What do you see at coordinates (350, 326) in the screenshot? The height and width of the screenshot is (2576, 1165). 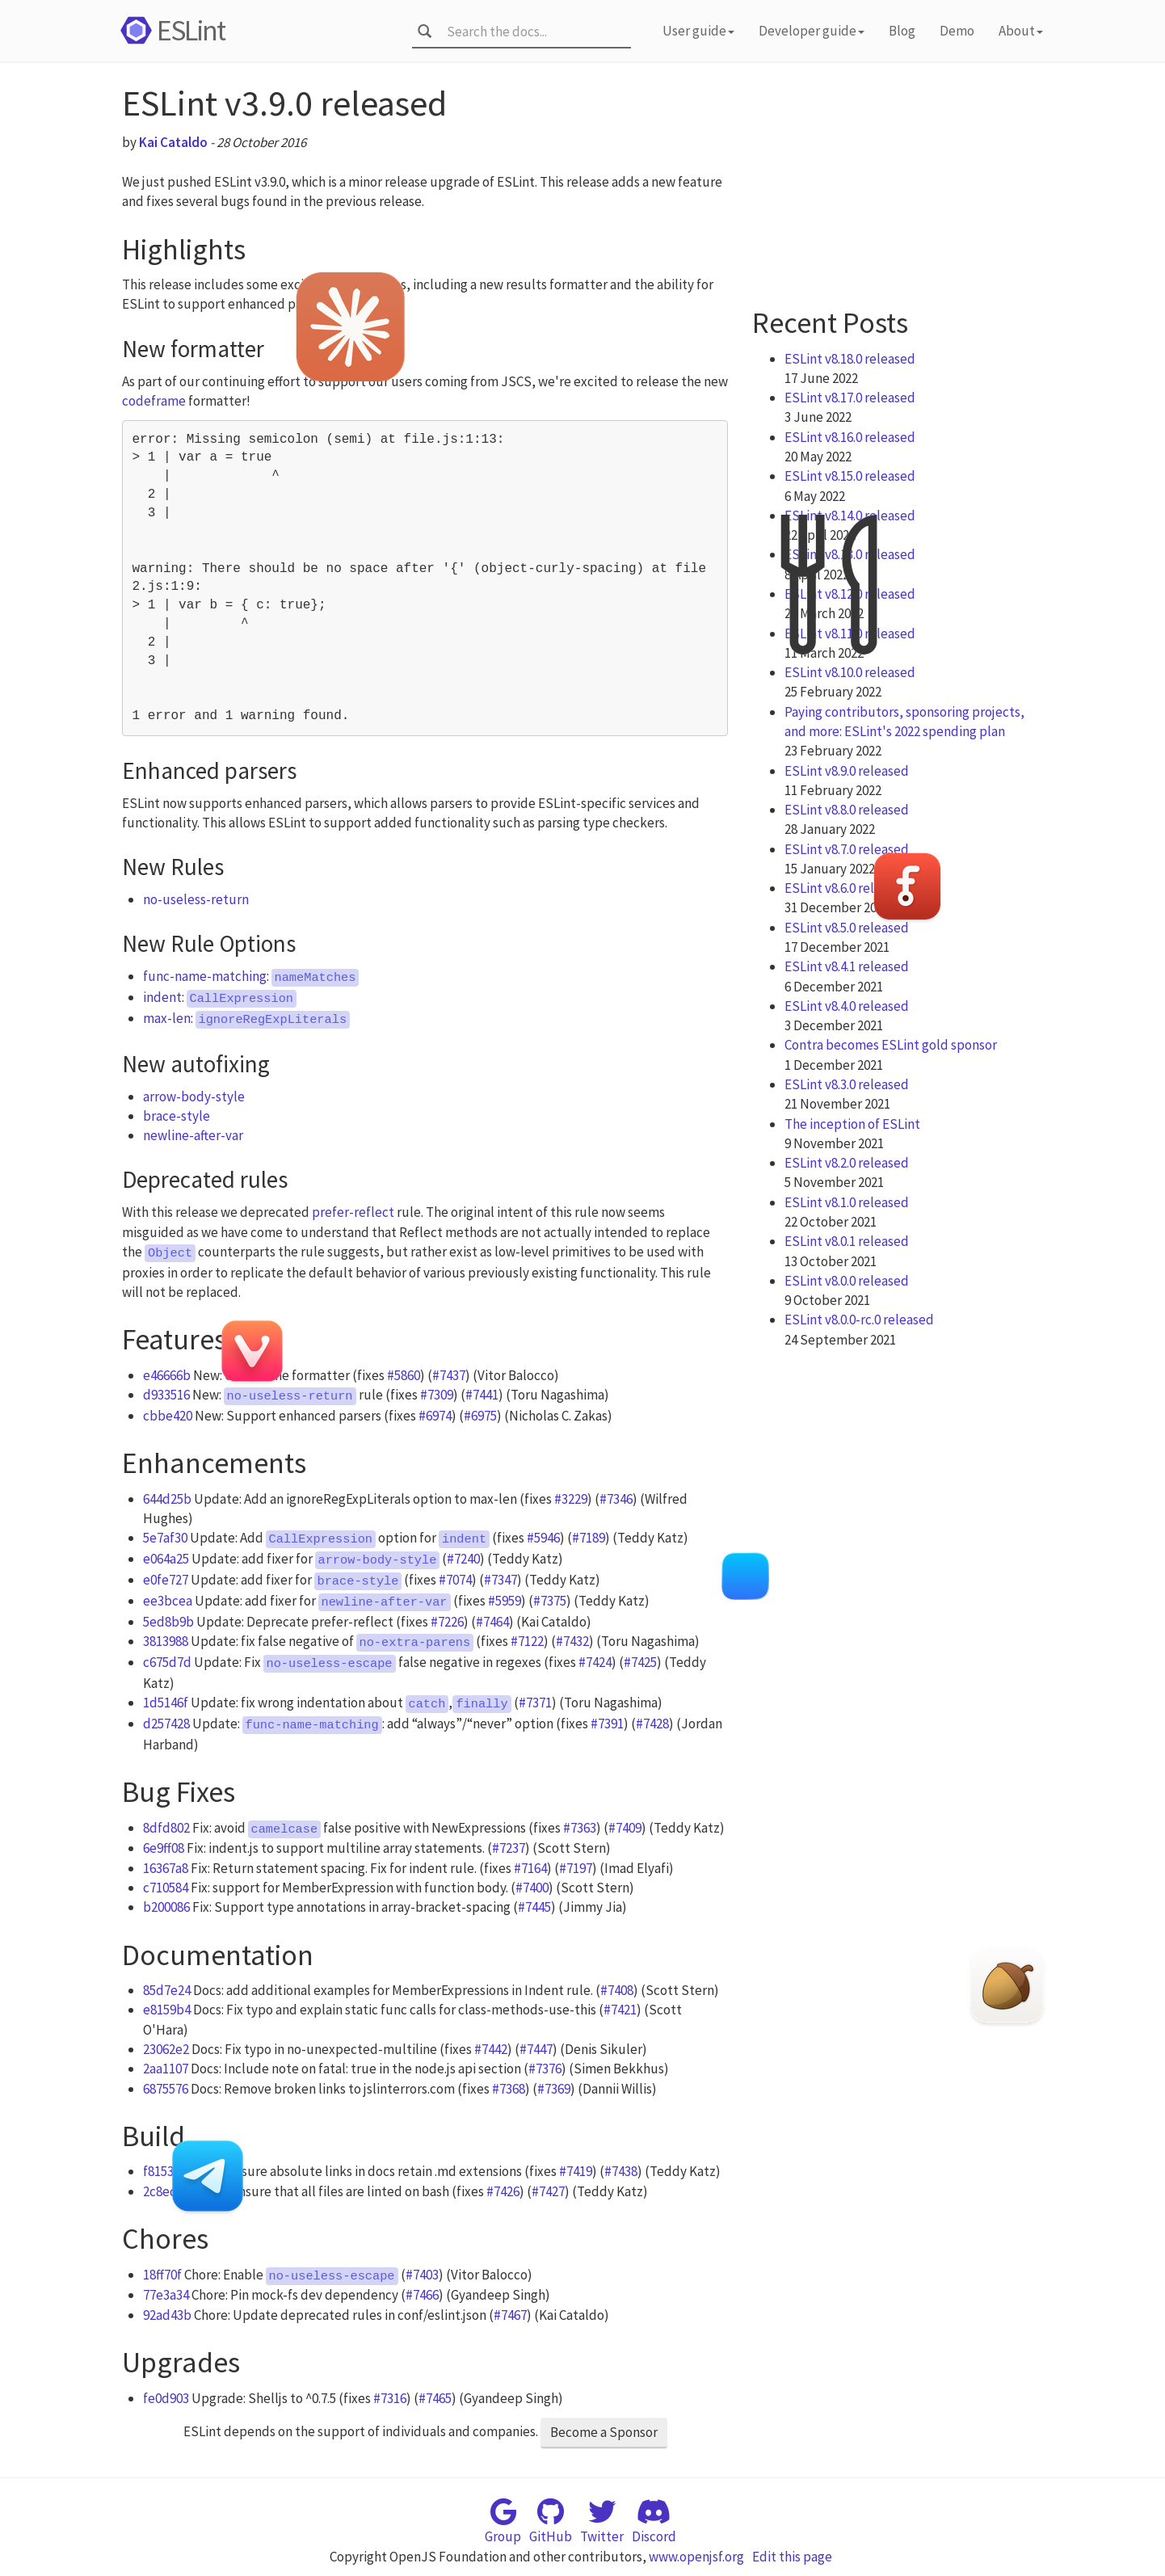 I see `open the Claude AI assistant app` at bounding box center [350, 326].